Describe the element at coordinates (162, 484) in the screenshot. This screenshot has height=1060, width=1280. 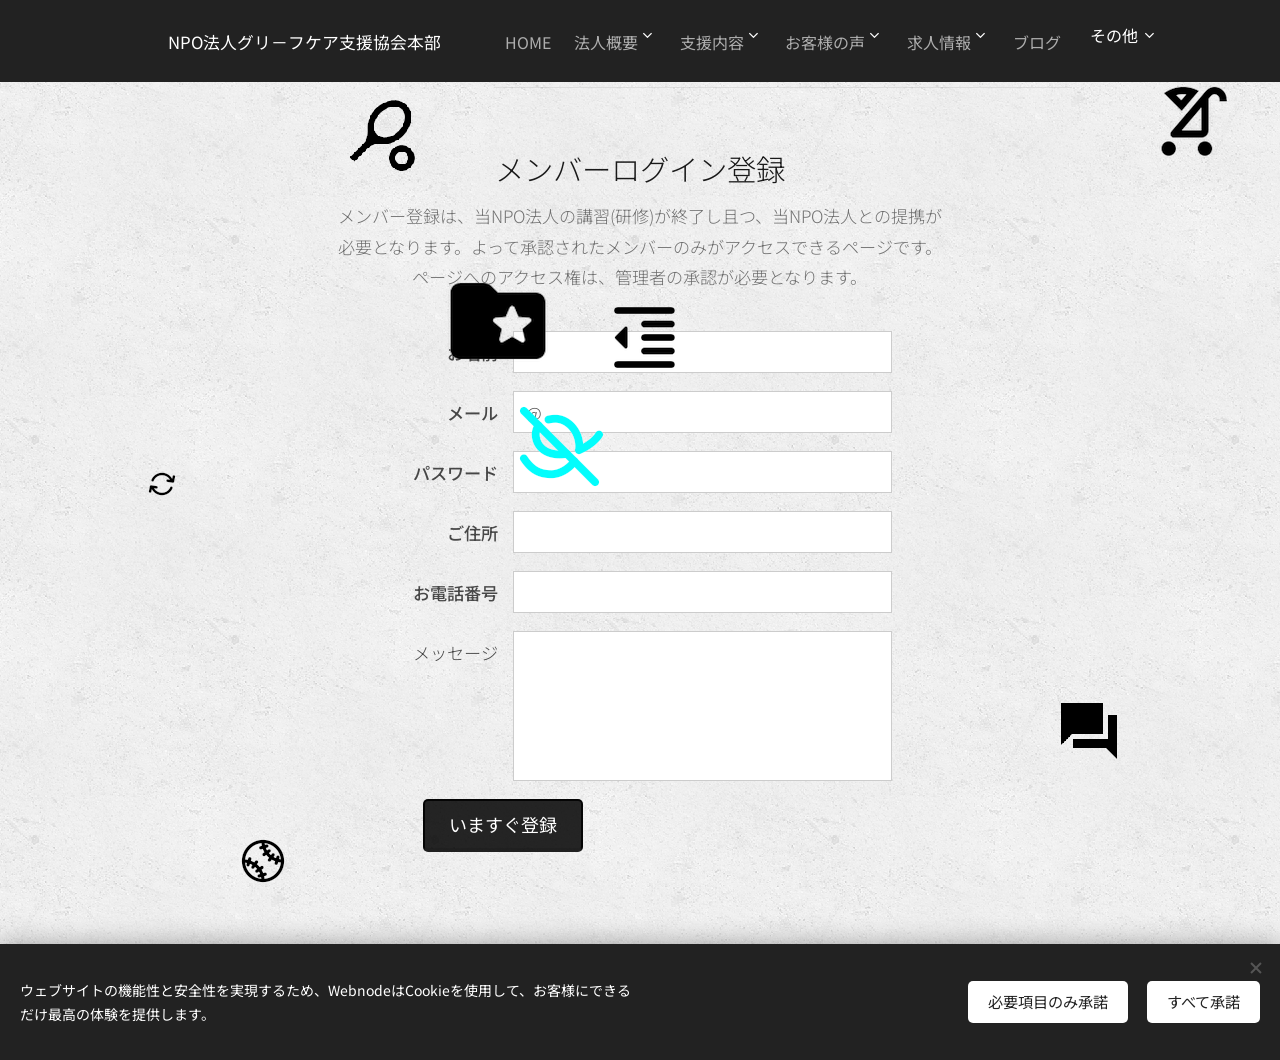
I see `sync data across devices` at that location.